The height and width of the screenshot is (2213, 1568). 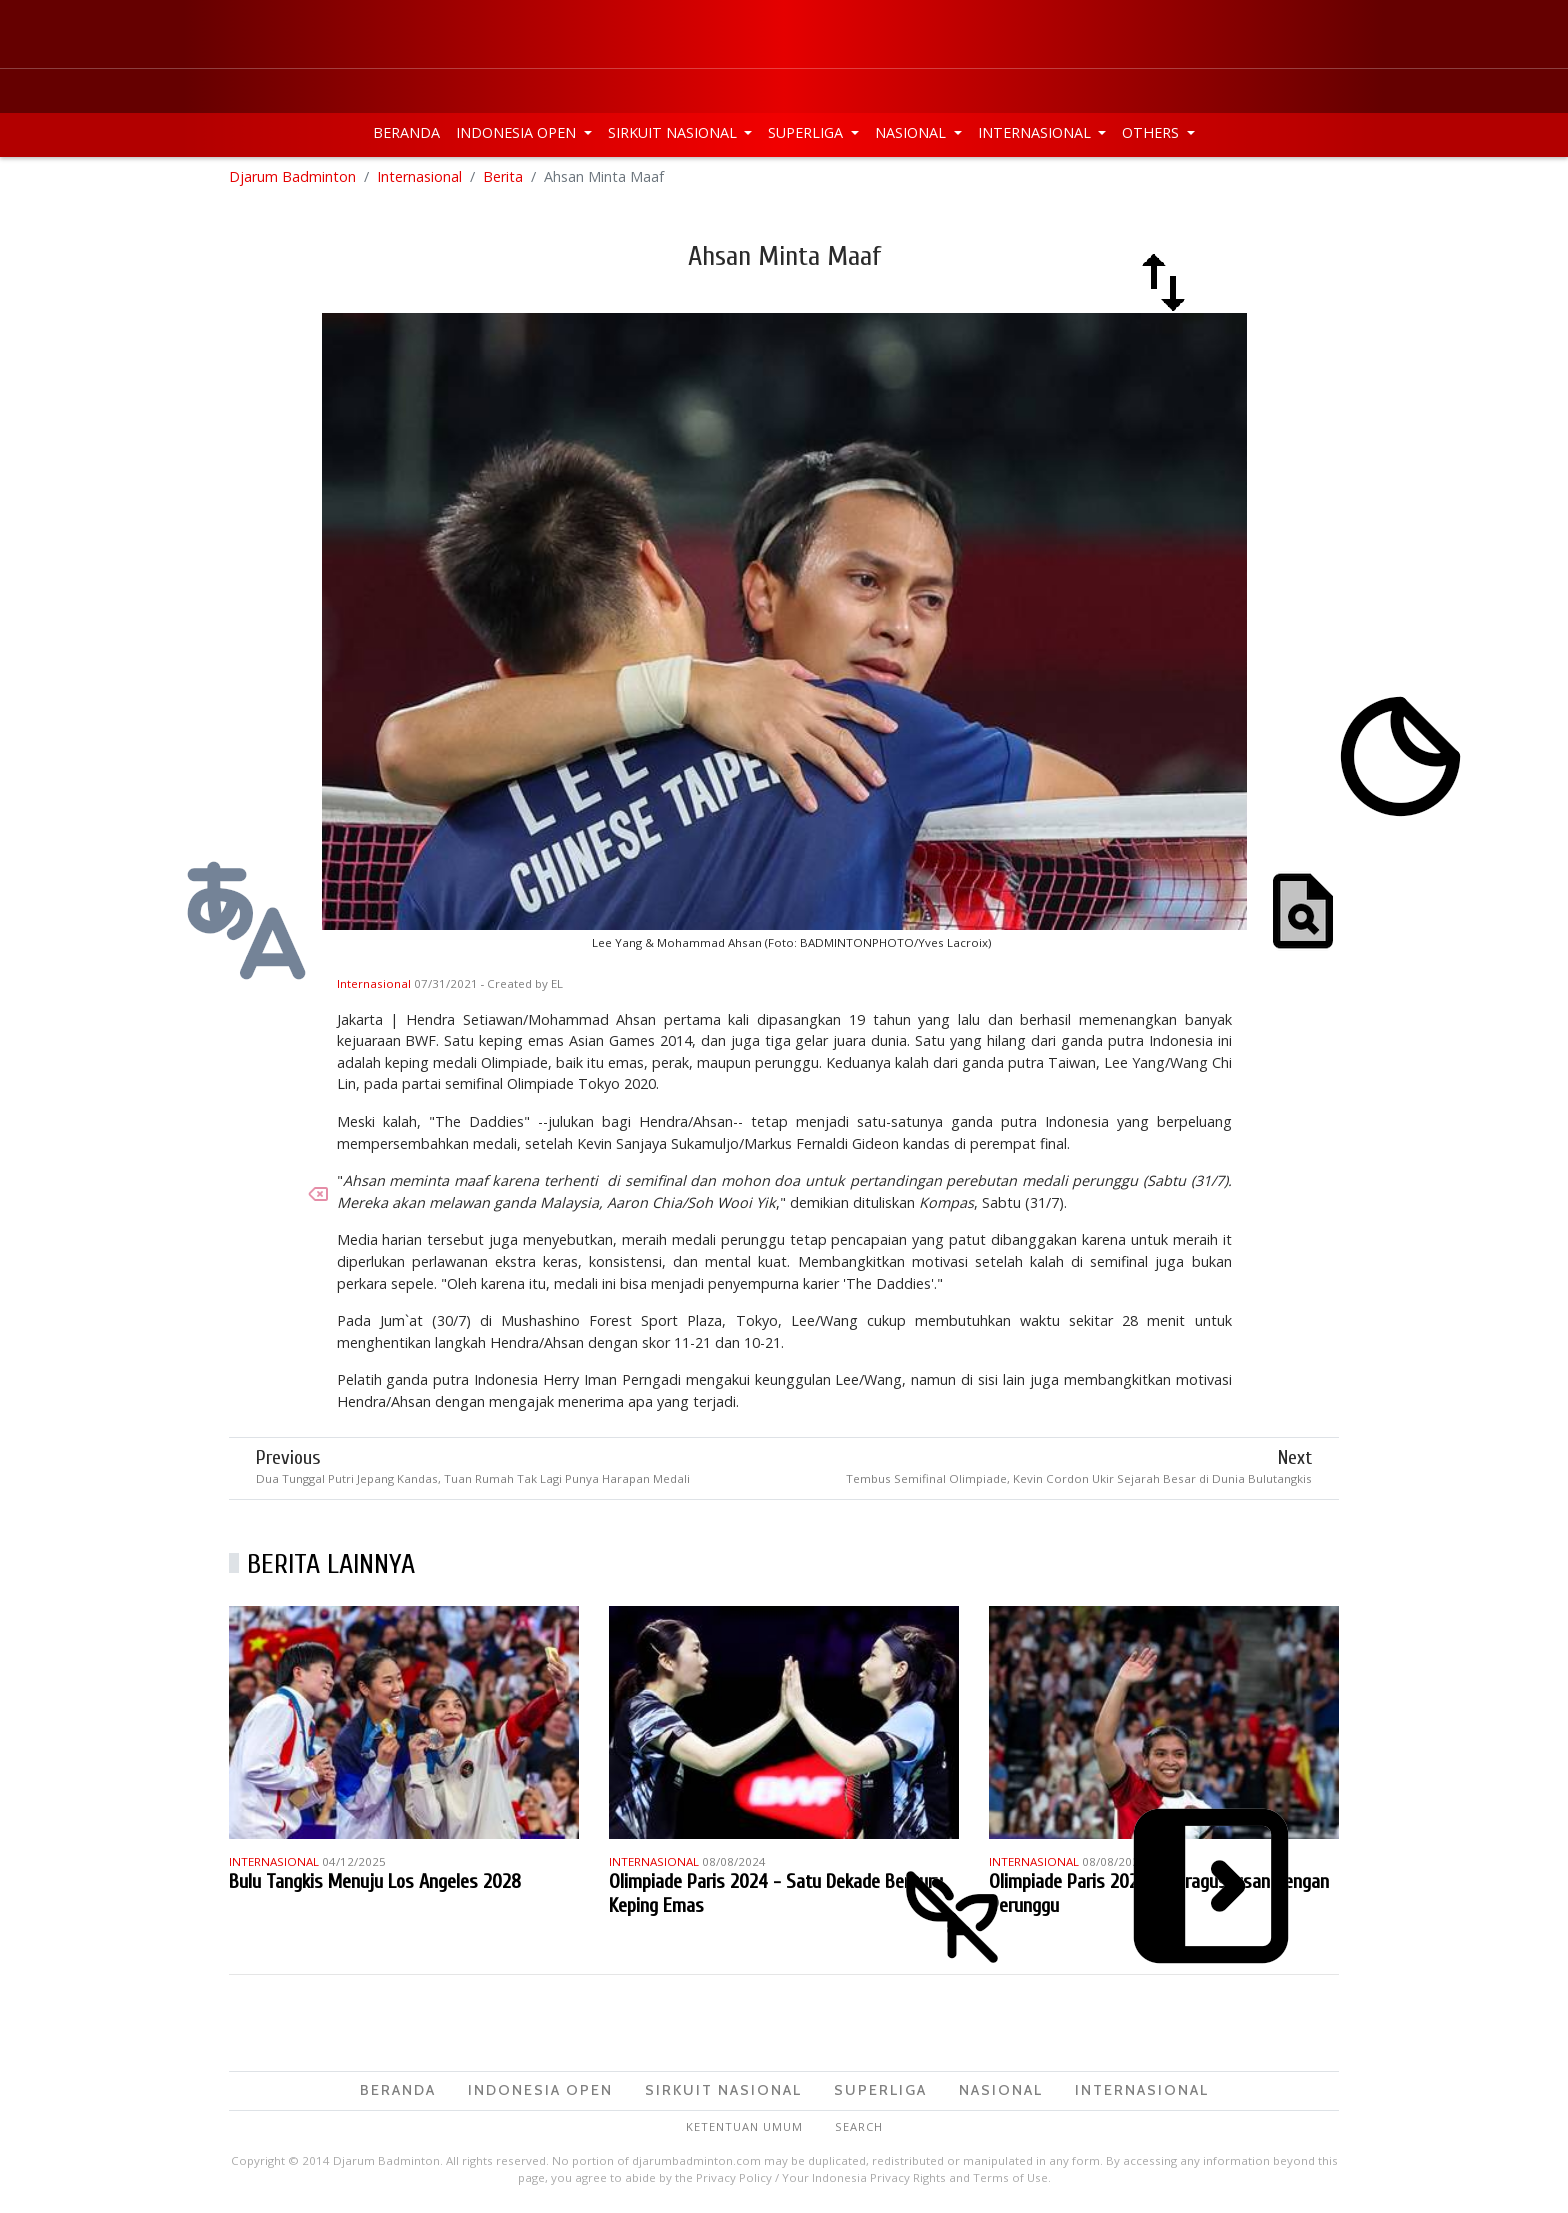 What do you see at coordinates (318, 1194) in the screenshot?
I see `delete the previous character` at bounding box center [318, 1194].